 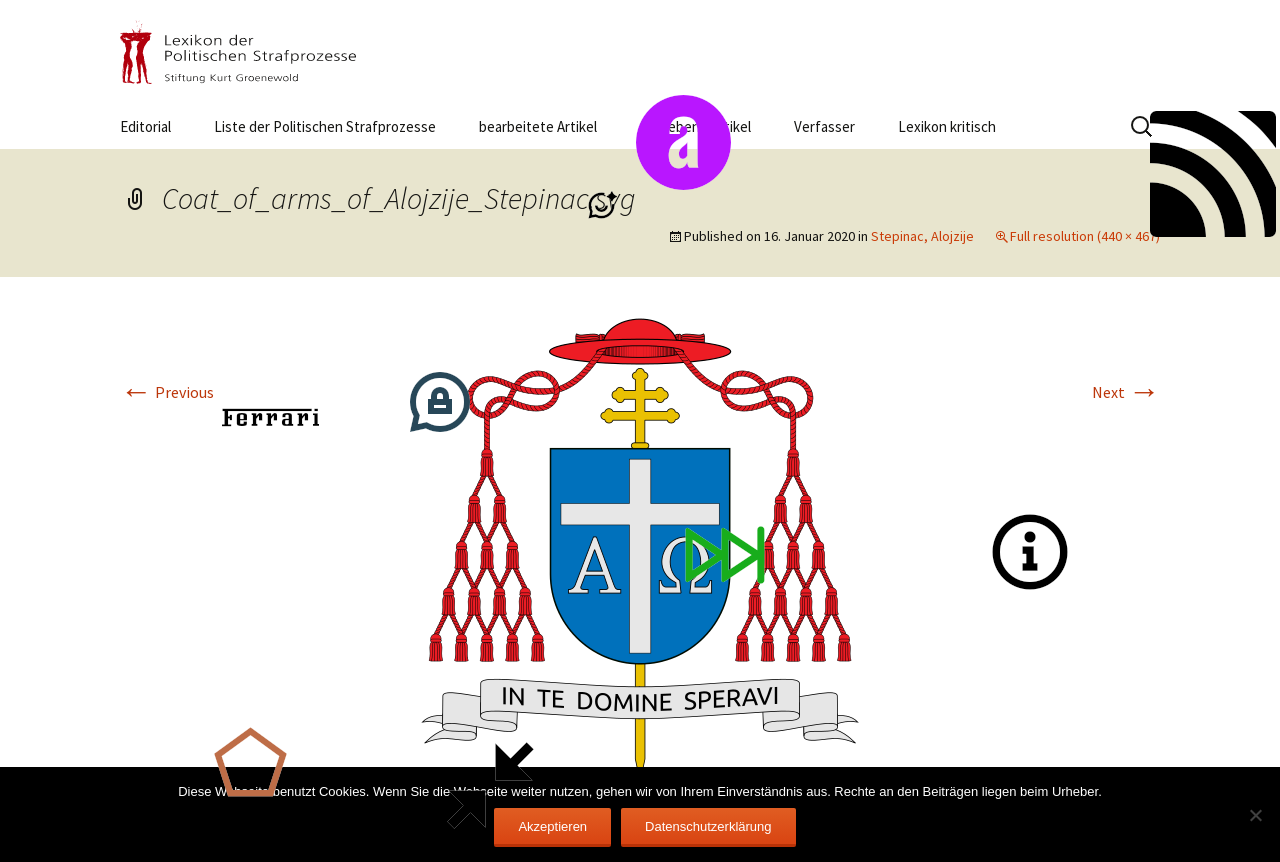 What do you see at coordinates (683, 142) in the screenshot?
I see `visit alamy stock photo website` at bounding box center [683, 142].